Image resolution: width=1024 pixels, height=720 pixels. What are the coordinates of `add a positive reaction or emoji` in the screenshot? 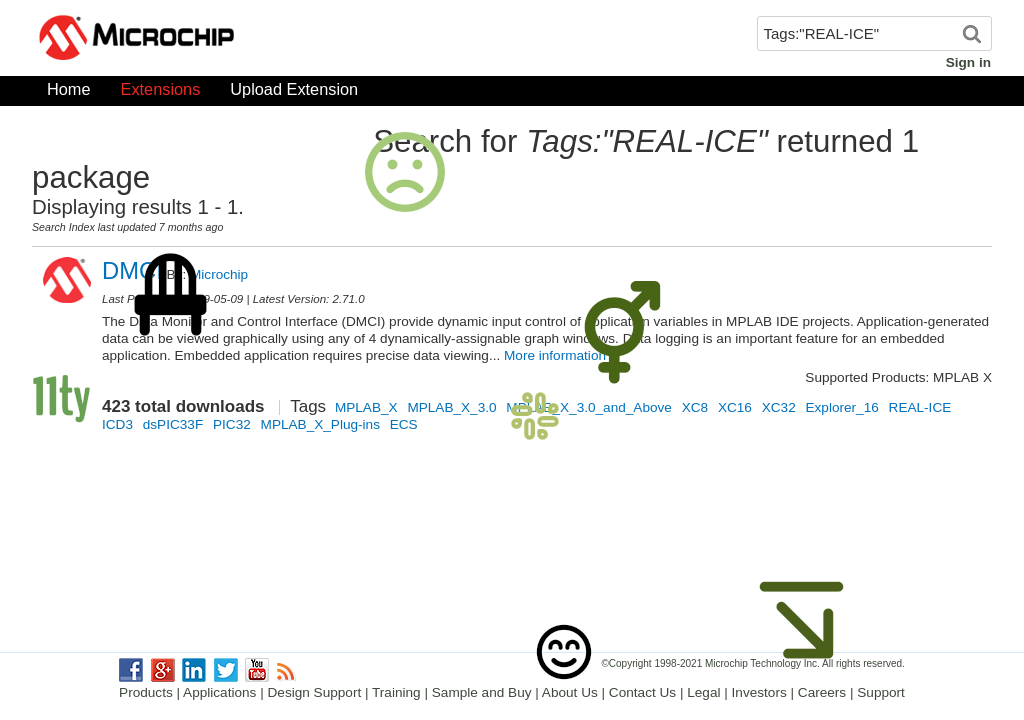 It's located at (564, 652).